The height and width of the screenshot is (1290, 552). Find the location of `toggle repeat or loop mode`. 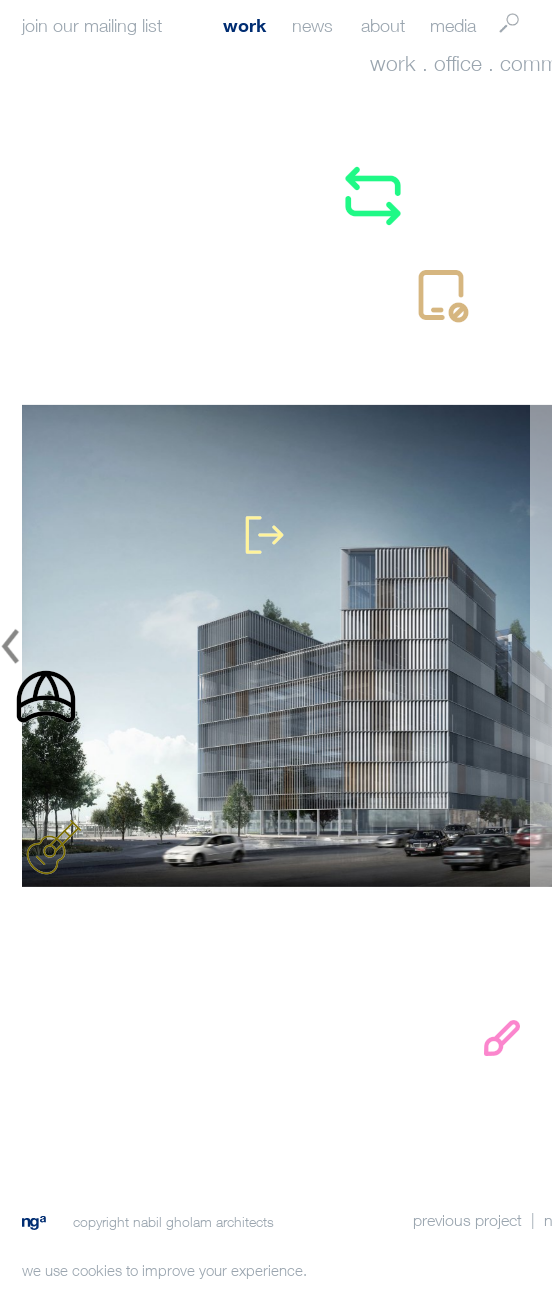

toggle repeat or loop mode is located at coordinates (373, 196).